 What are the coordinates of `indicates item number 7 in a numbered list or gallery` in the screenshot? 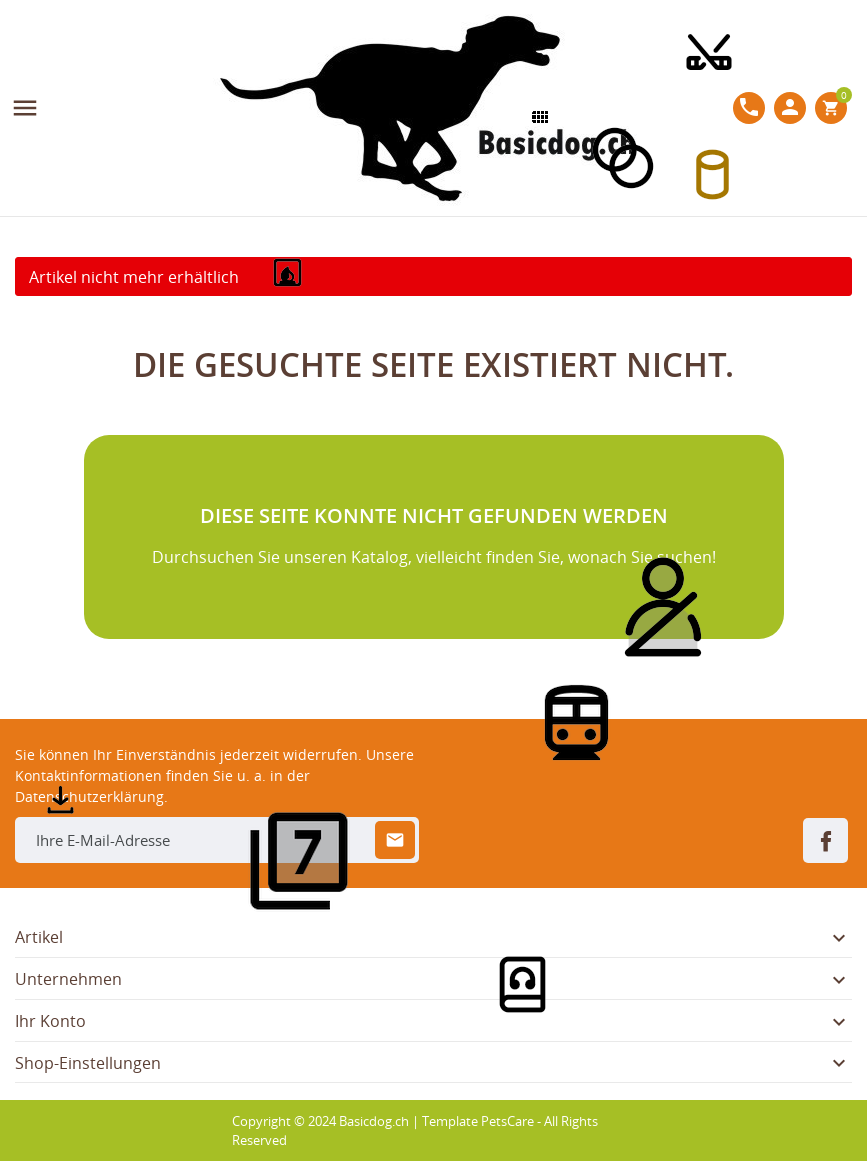 It's located at (299, 861).